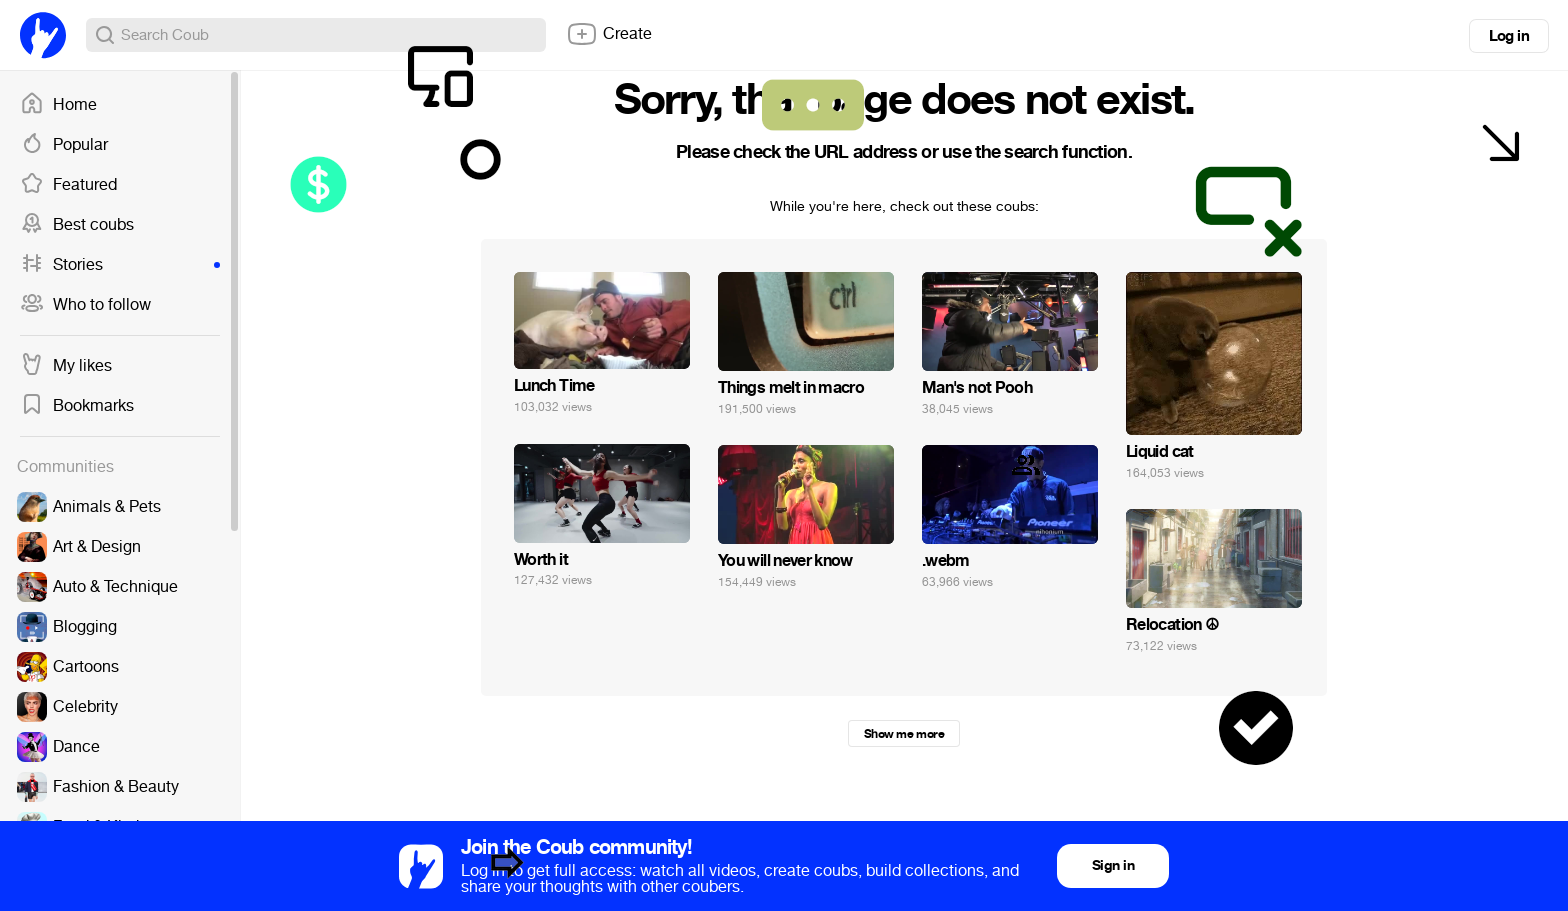 This screenshot has height=911, width=1568. Describe the element at coordinates (1499, 141) in the screenshot. I see `navigate to the next item diagonally` at that location.